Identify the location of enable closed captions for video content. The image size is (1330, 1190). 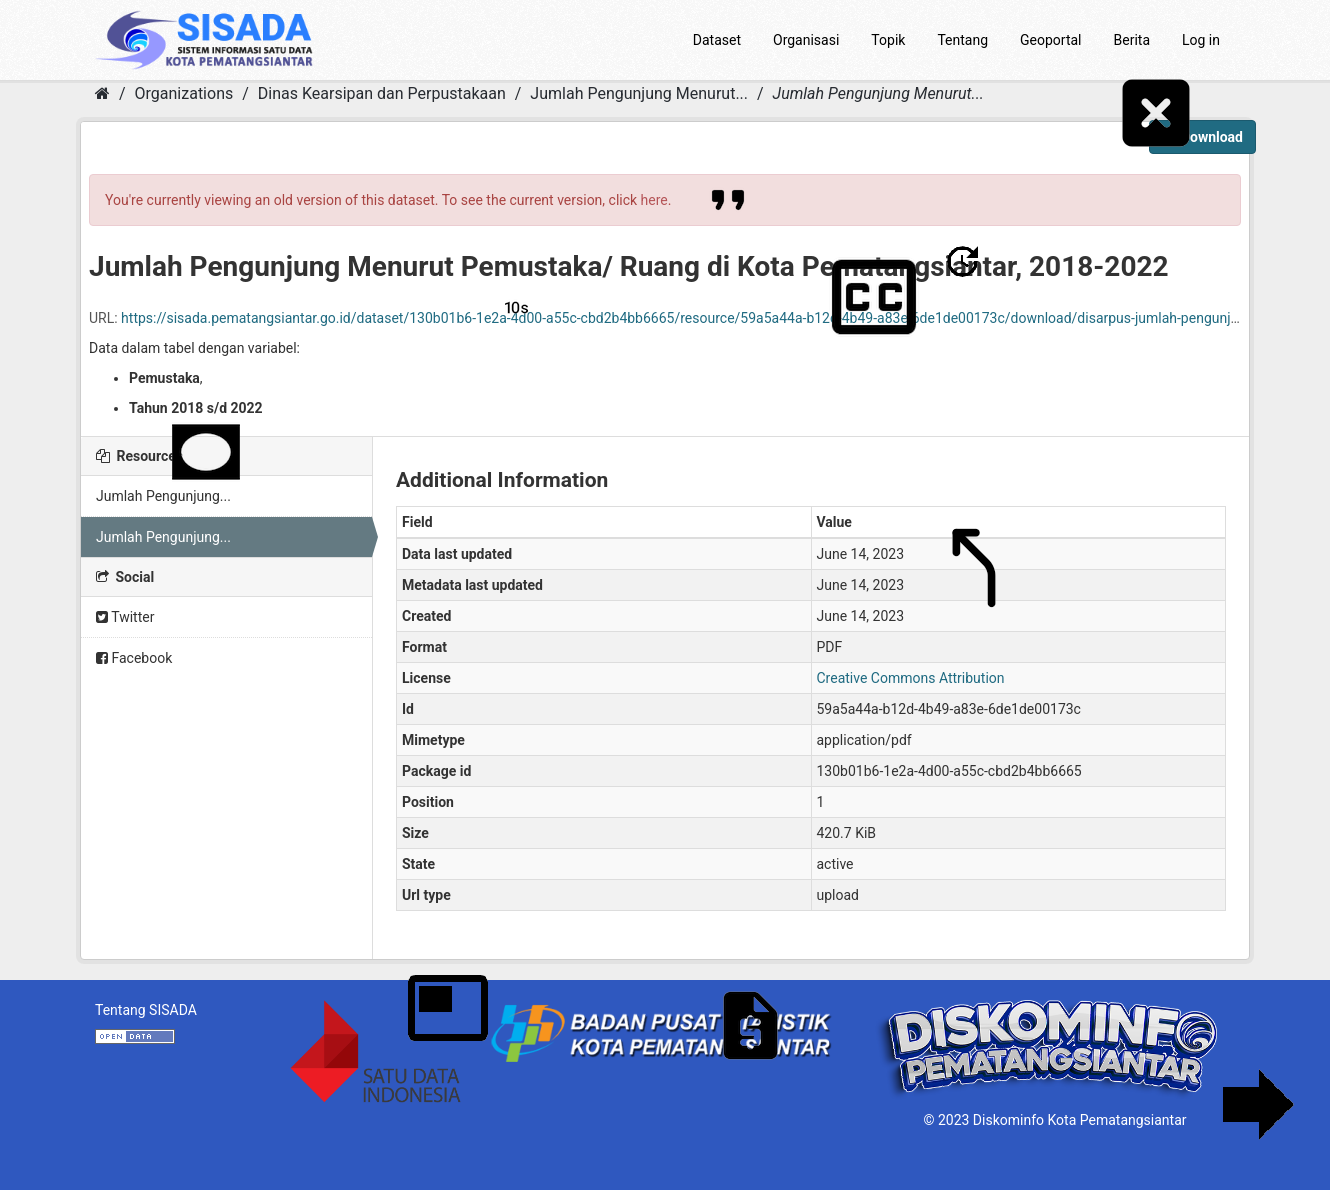
(874, 297).